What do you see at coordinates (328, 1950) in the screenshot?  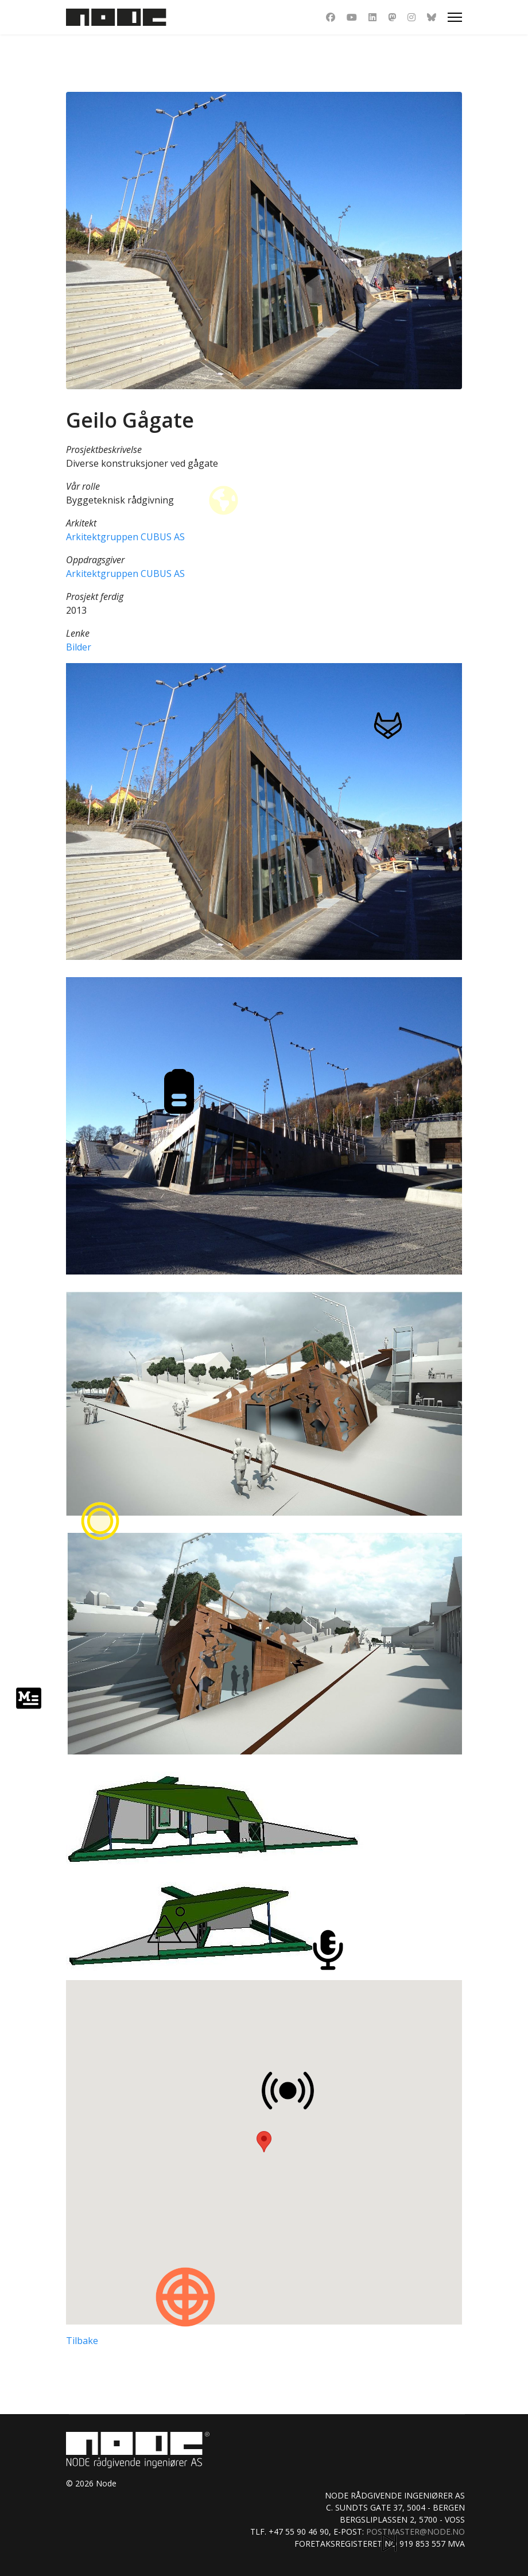 I see `tap to record audio or voice message` at bounding box center [328, 1950].